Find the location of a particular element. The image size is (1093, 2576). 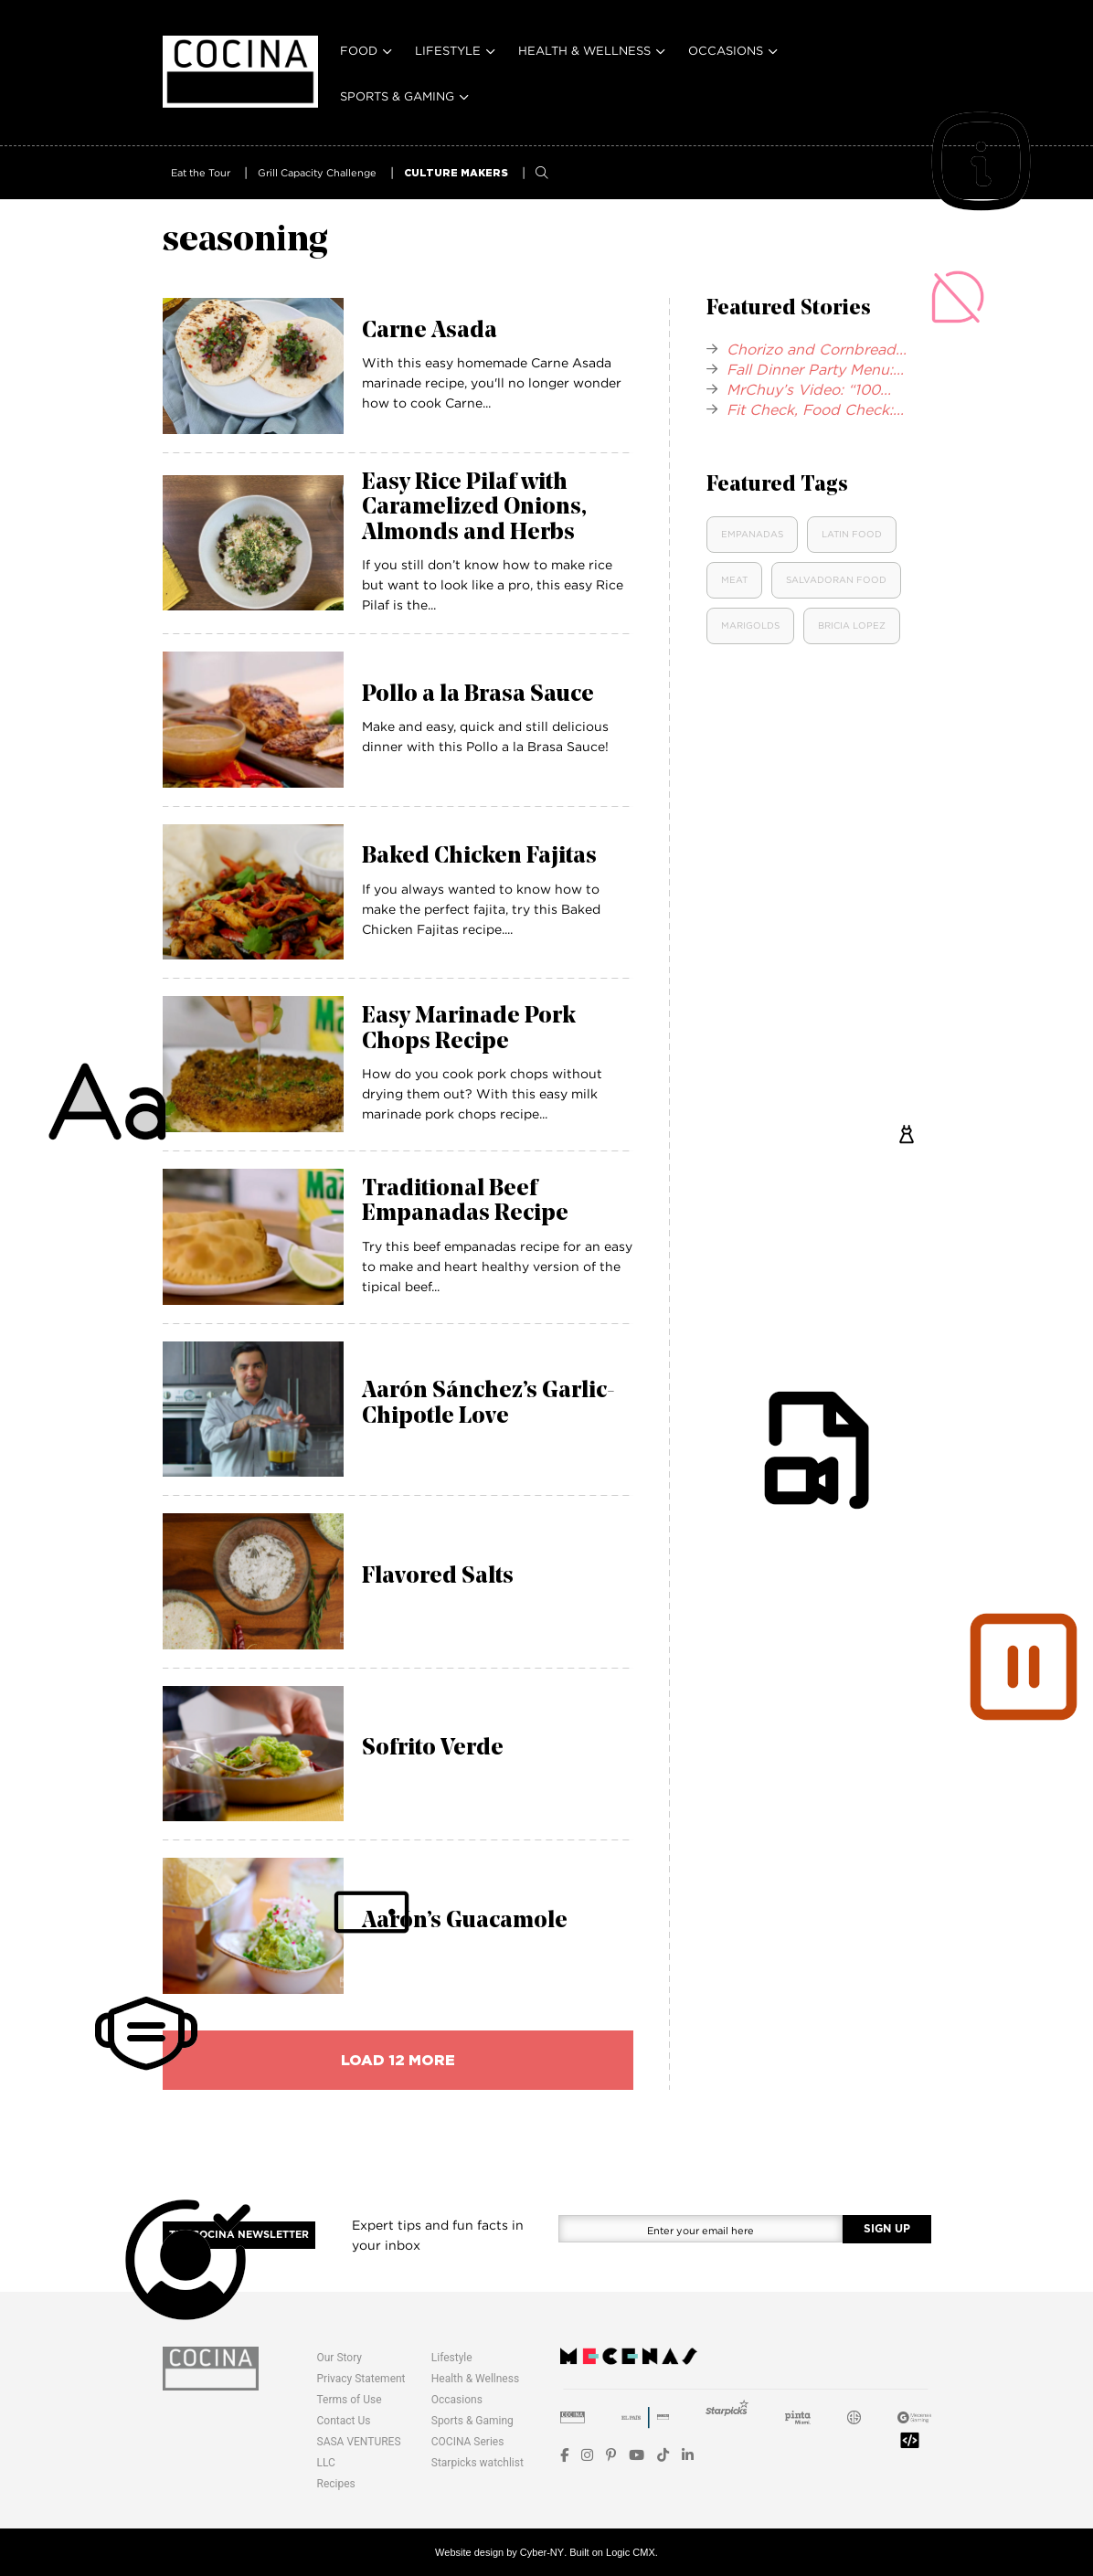

pause media playback is located at coordinates (1024, 1667).